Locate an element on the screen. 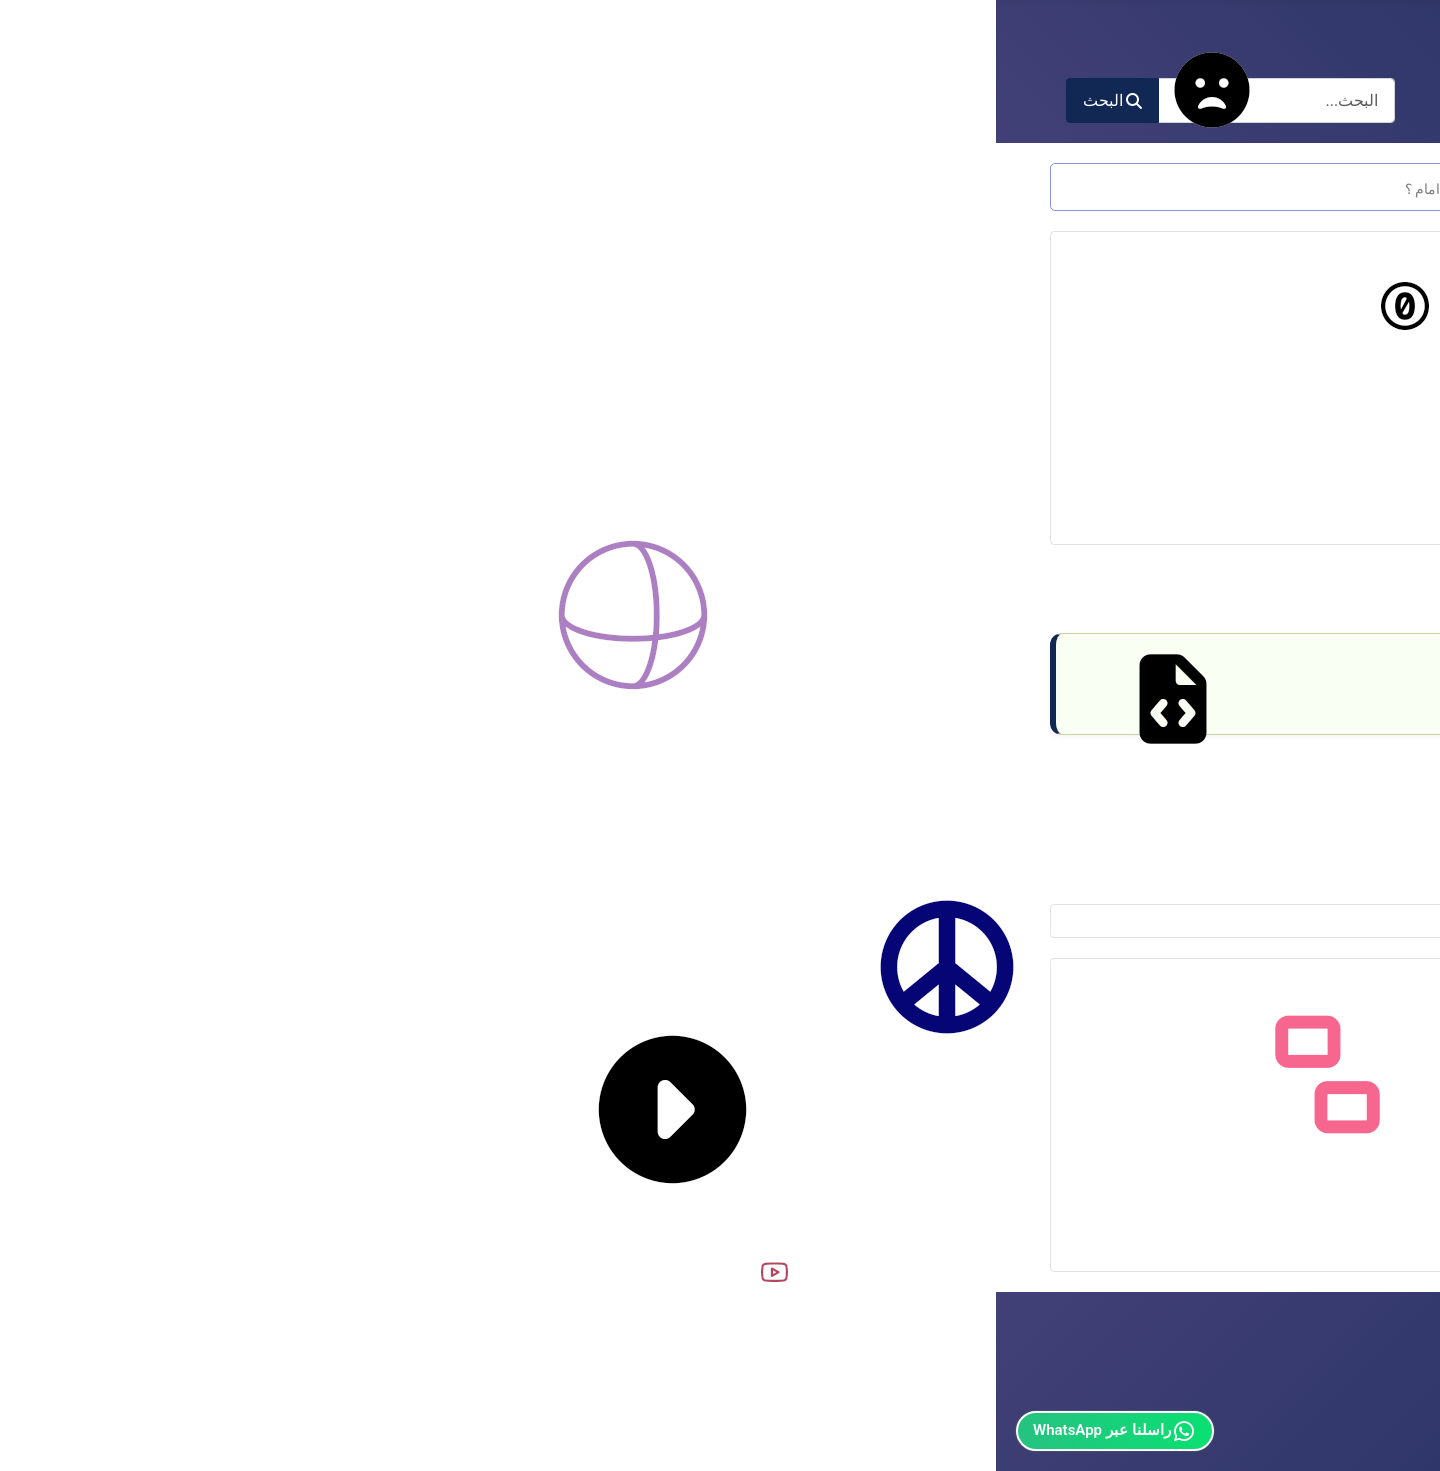 The height and width of the screenshot is (1471, 1440). ungroup selected objects is located at coordinates (1327, 1074).